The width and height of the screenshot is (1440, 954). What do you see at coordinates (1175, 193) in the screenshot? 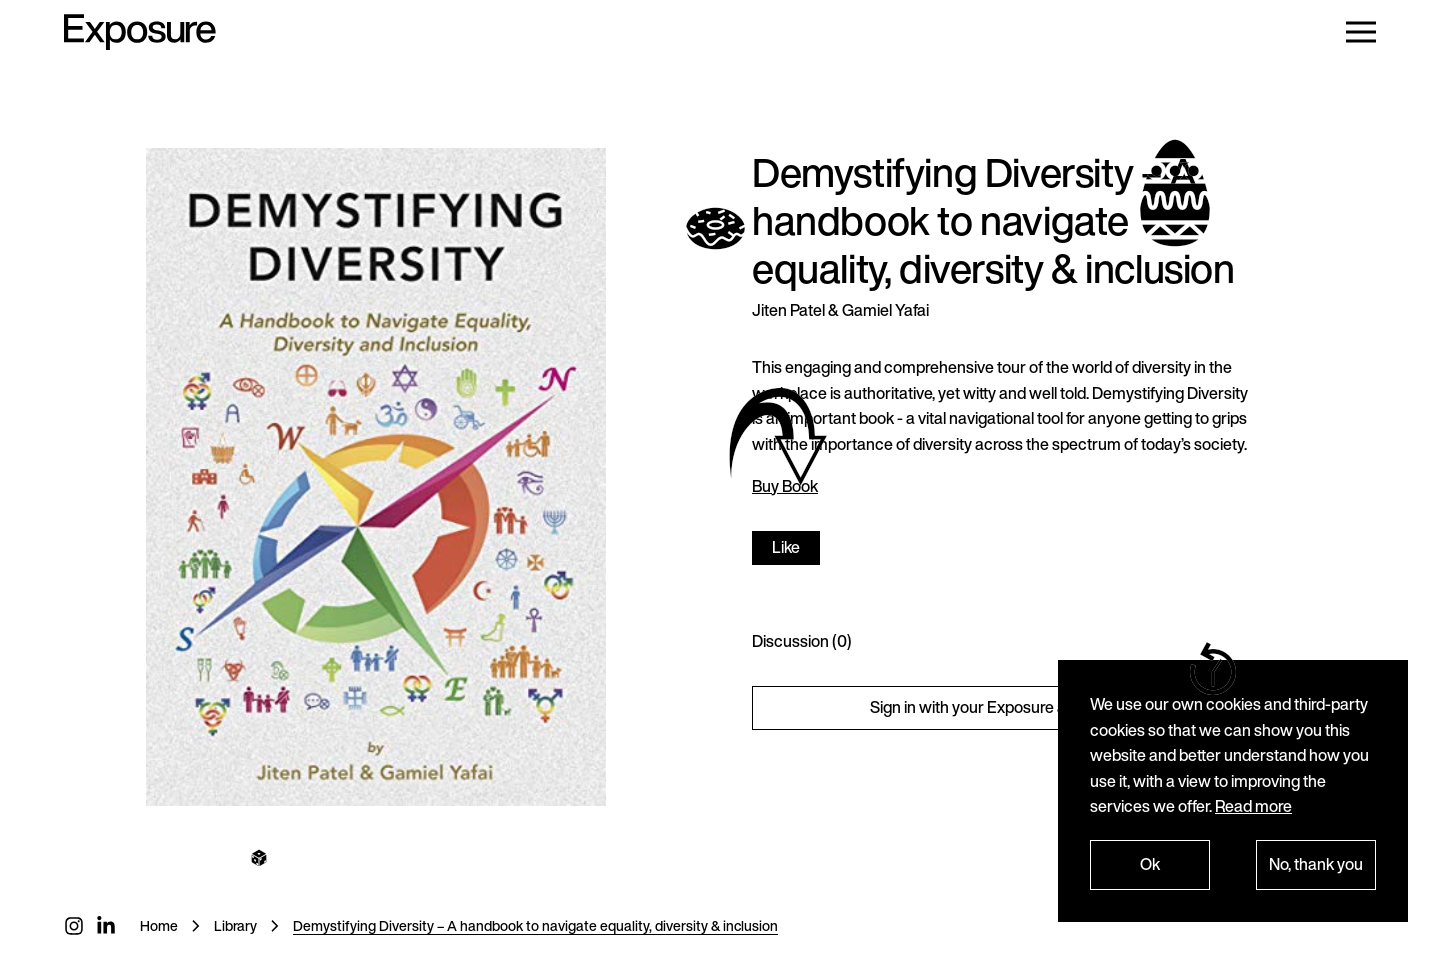
I see `easter or spring seasonal event indicator` at bounding box center [1175, 193].